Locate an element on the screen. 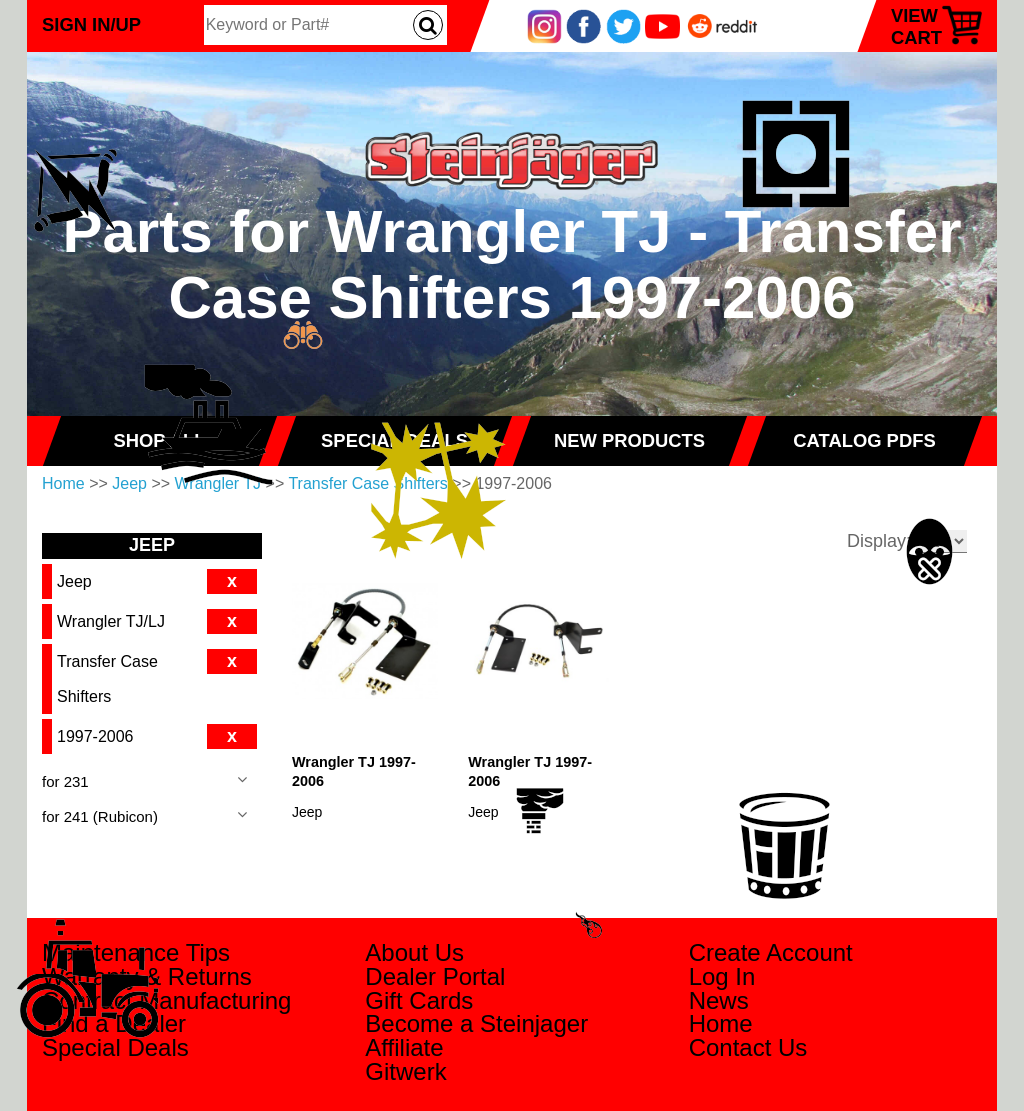  search or explore content is located at coordinates (303, 335).